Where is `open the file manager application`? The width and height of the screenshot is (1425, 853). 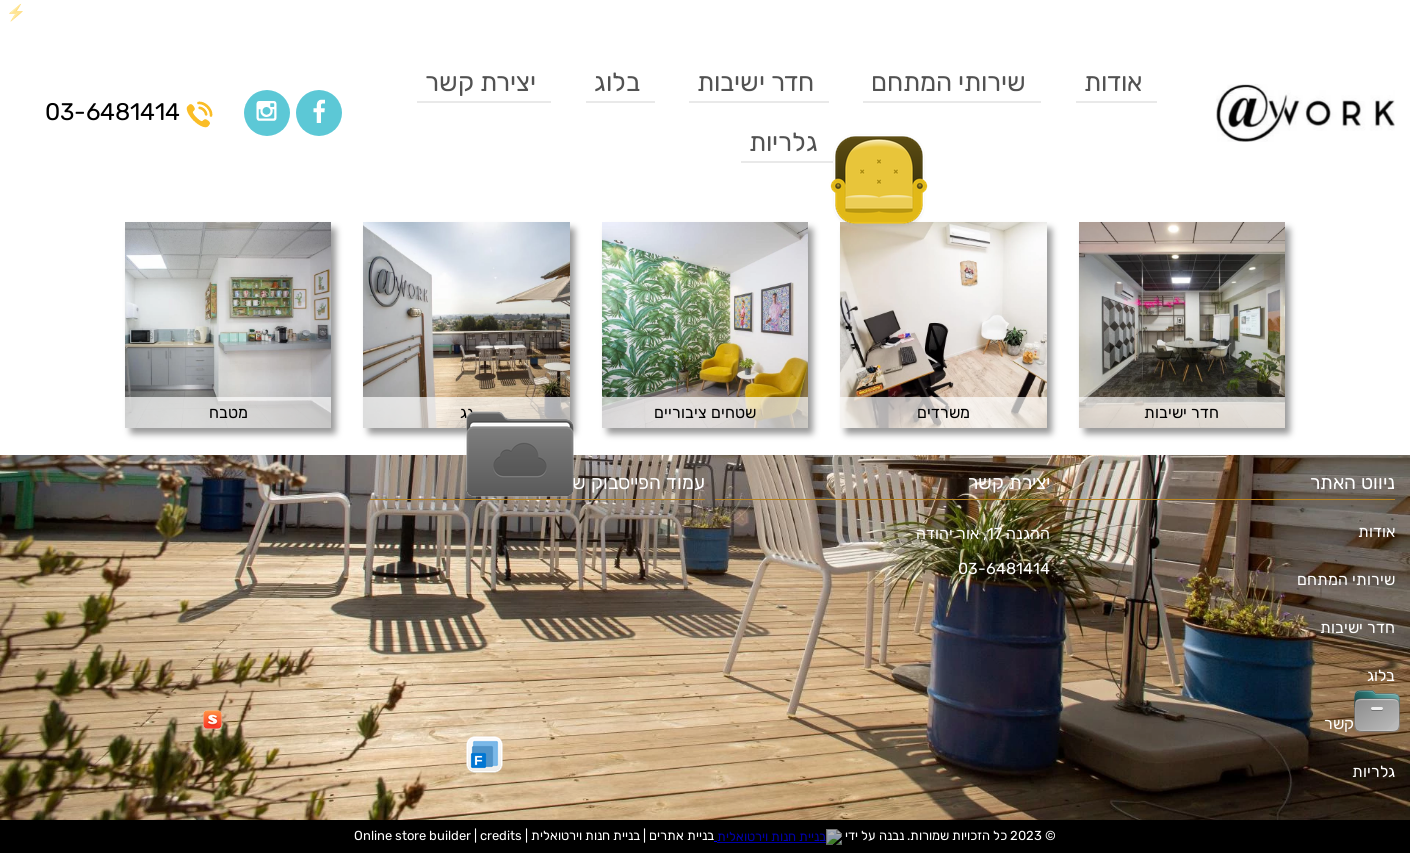
open the file manager application is located at coordinates (1377, 711).